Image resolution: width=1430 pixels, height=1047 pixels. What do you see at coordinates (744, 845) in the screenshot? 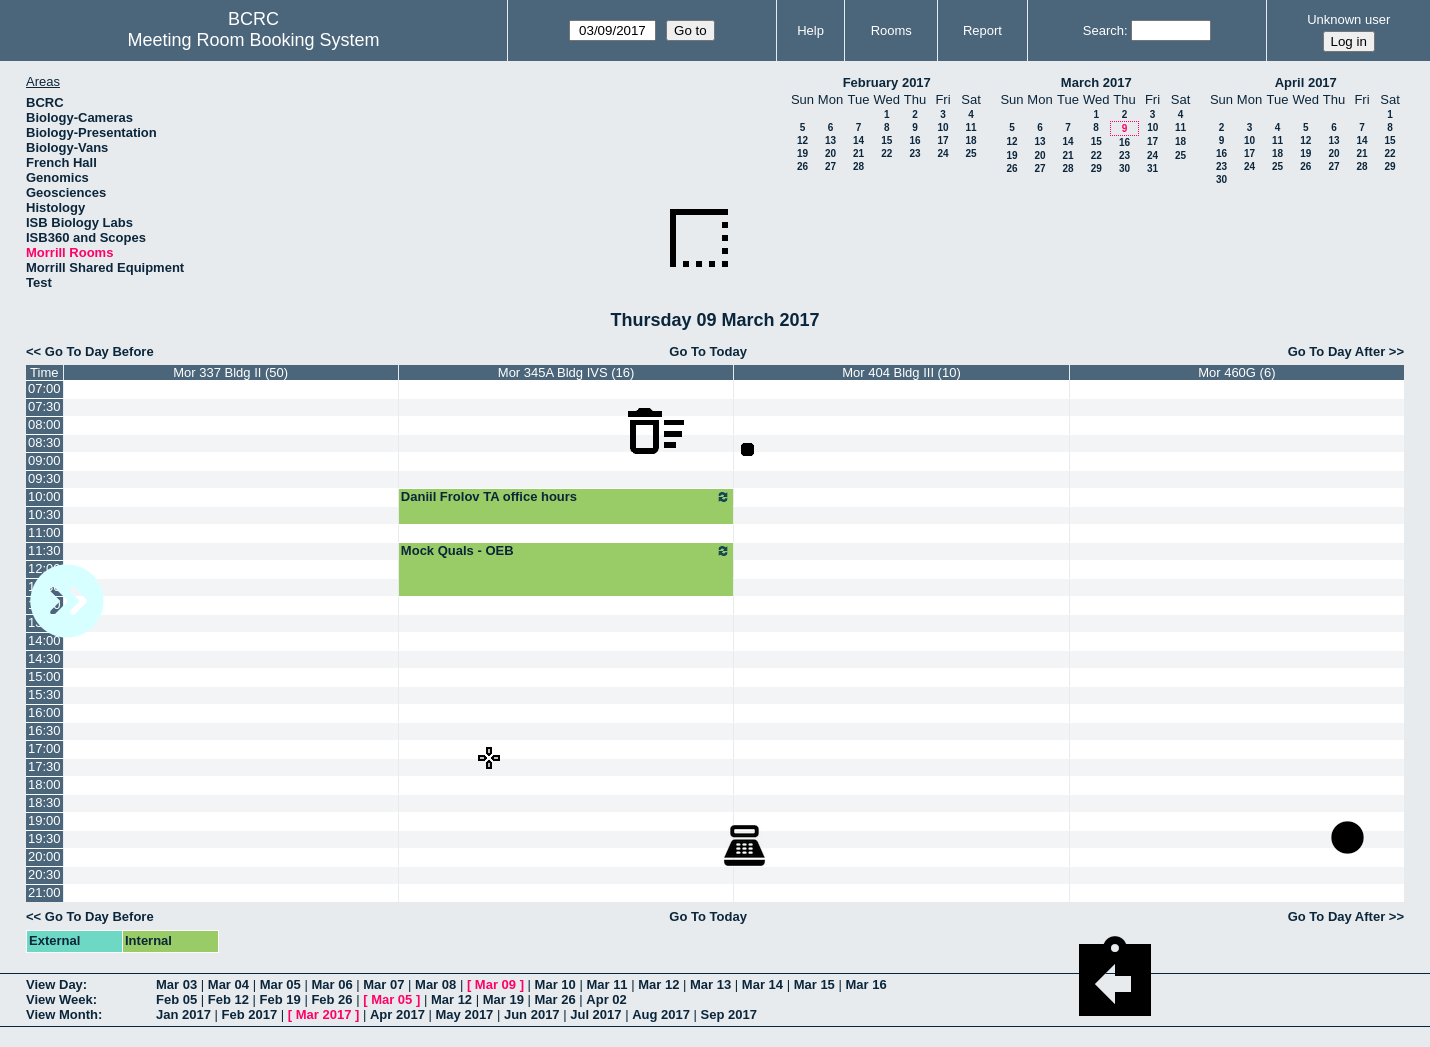
I see `access point of sale or checkout system` at bounding box center [744, 845].